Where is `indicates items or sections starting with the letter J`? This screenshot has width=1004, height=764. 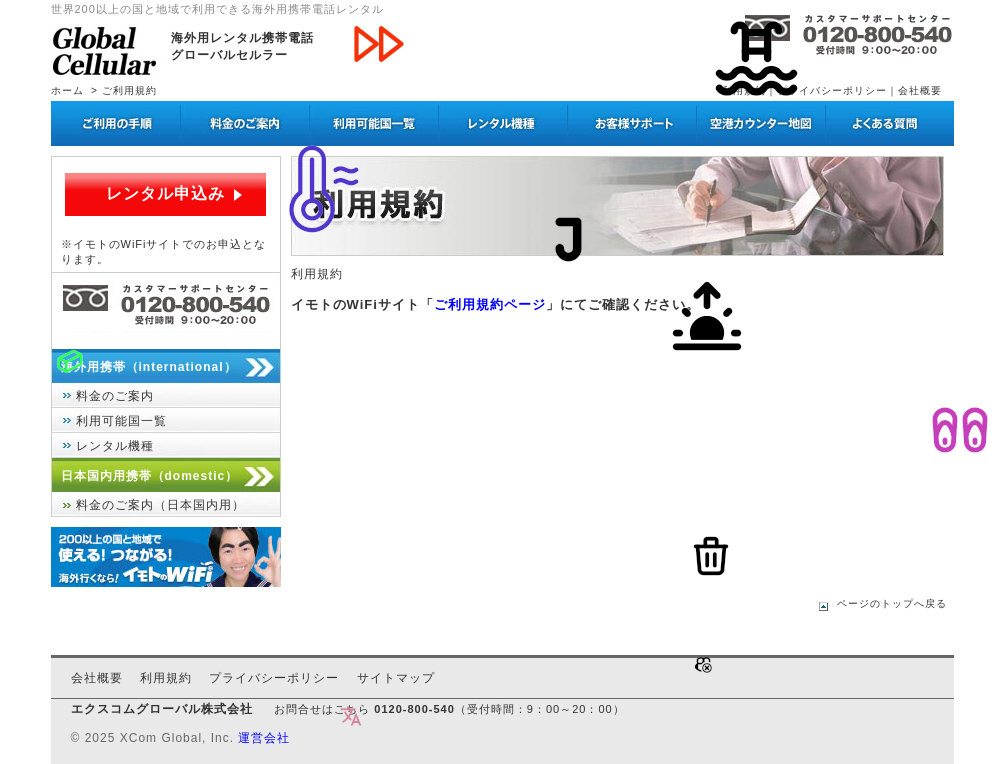 indicates items or sections starting with the letter J is located at coordinates (568, 239).